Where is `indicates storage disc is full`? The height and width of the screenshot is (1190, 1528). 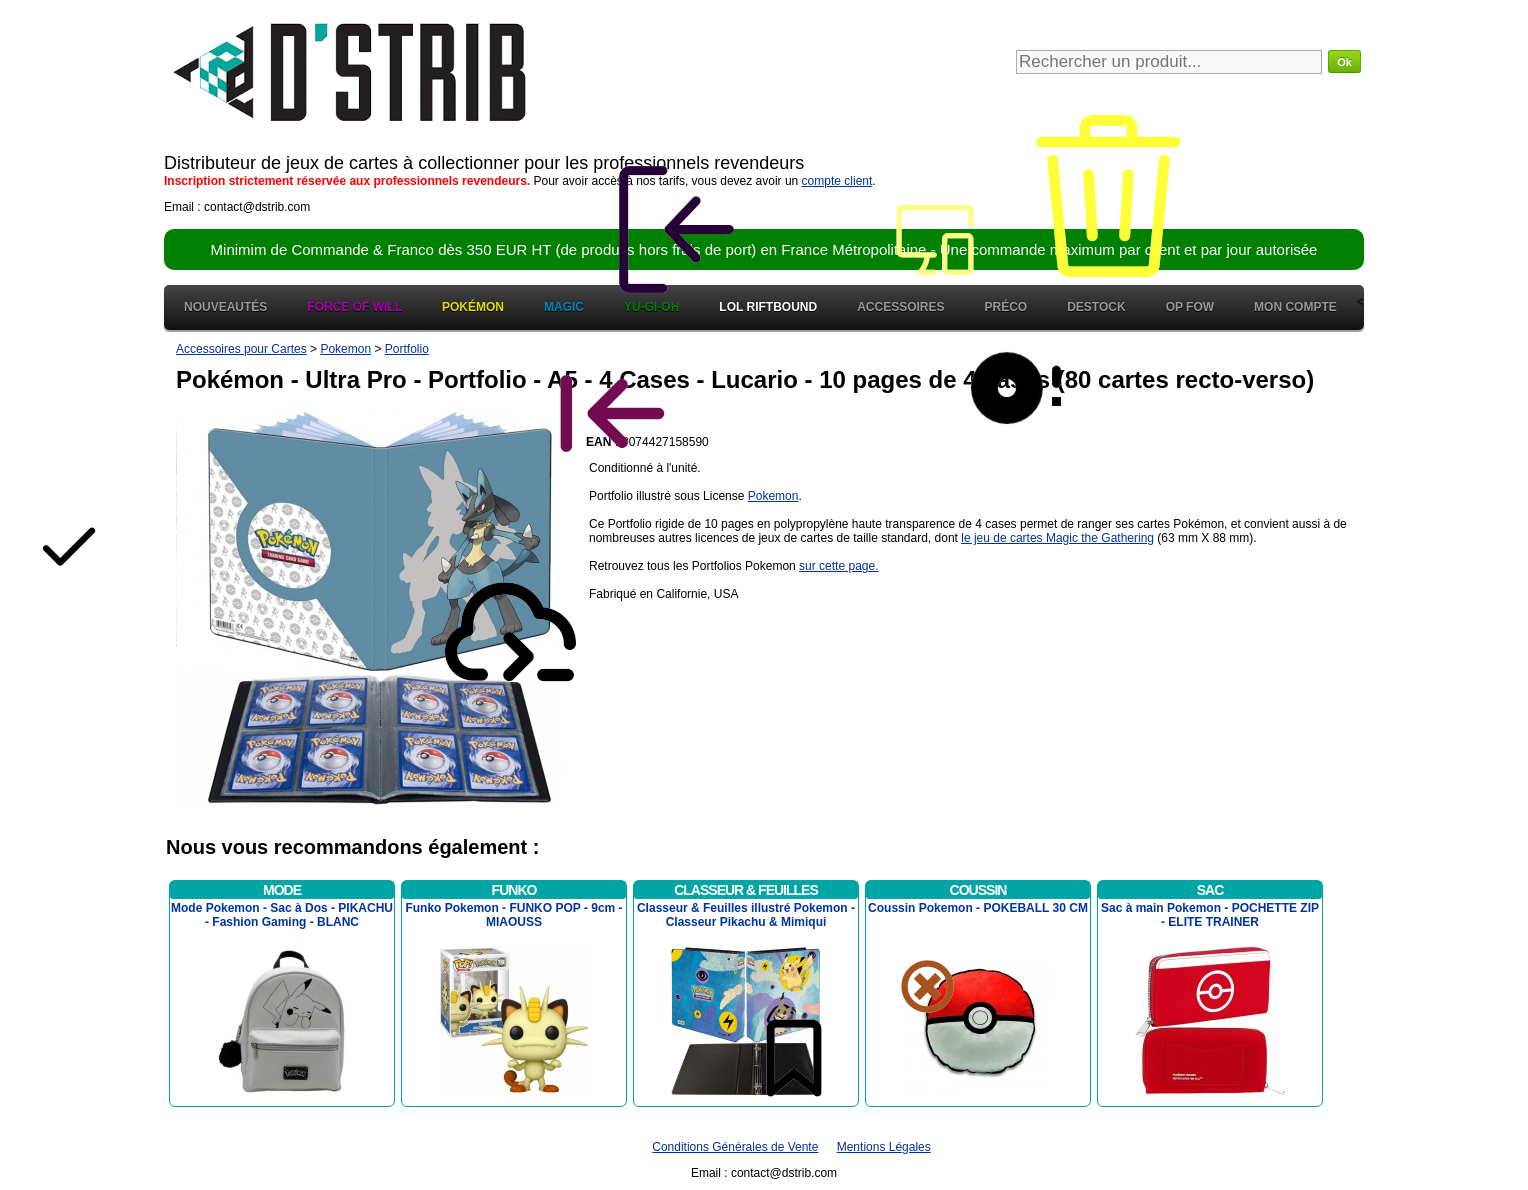 indicates storage disc is full is located at coordinates (1016, 388).